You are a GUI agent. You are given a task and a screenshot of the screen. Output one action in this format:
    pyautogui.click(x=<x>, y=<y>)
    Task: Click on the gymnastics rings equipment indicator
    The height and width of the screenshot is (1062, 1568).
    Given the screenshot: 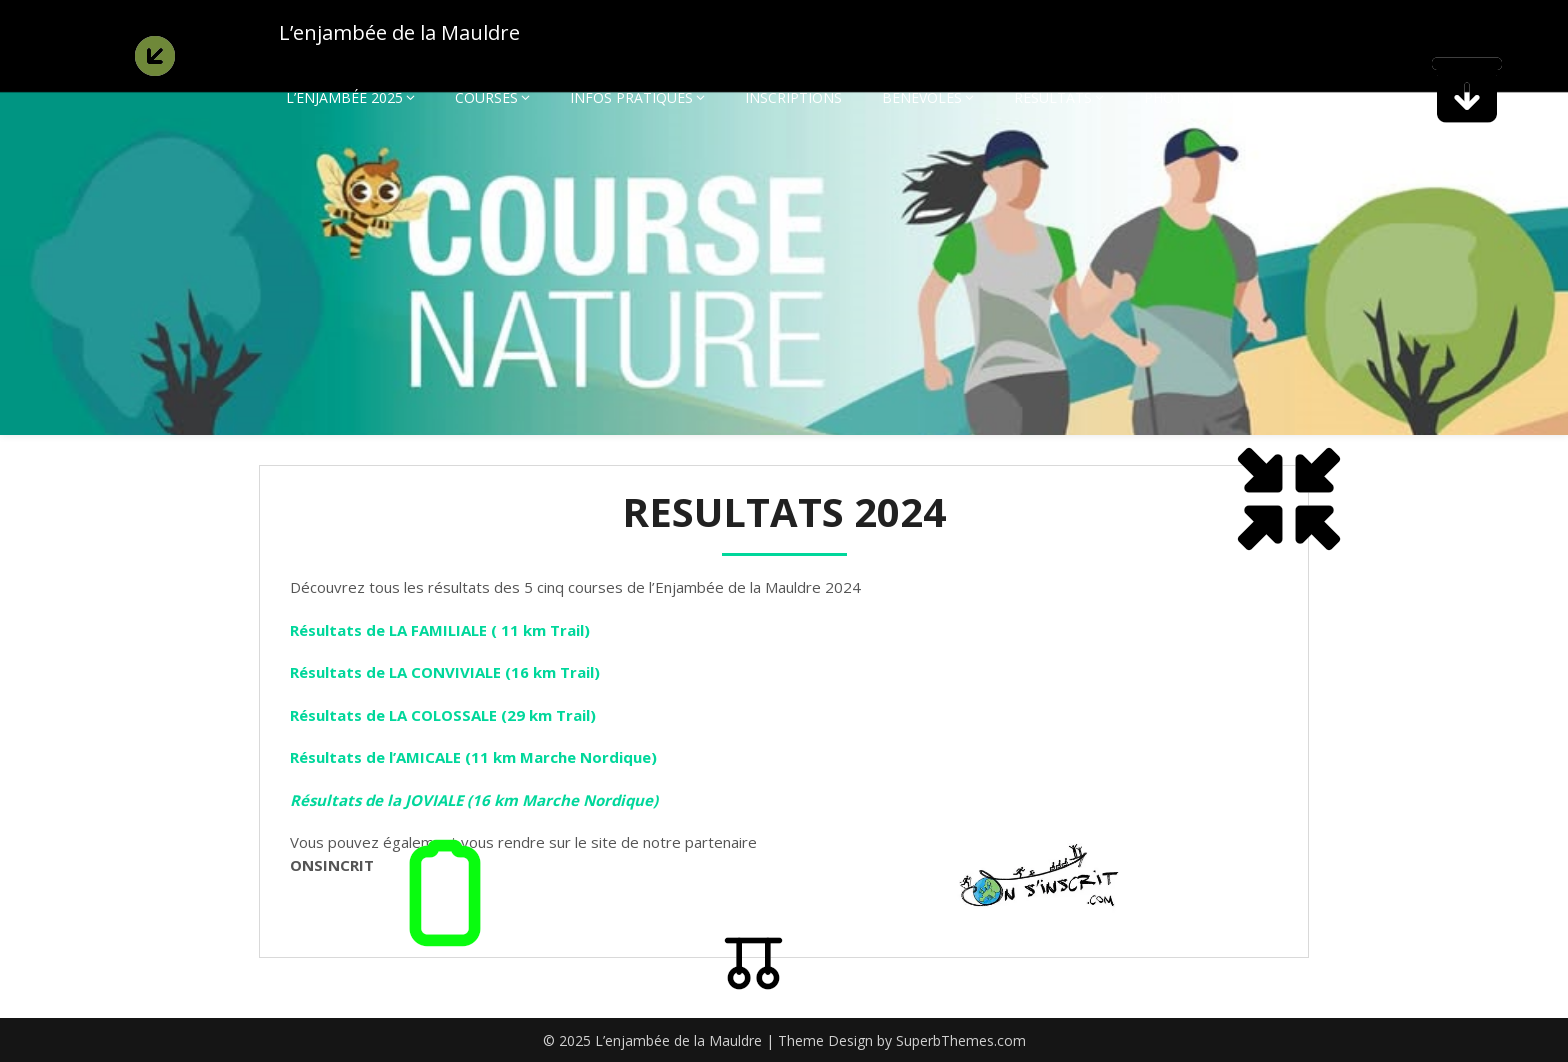 What is the action you would take?
    pyautogui.click(x=753, y=963)
    